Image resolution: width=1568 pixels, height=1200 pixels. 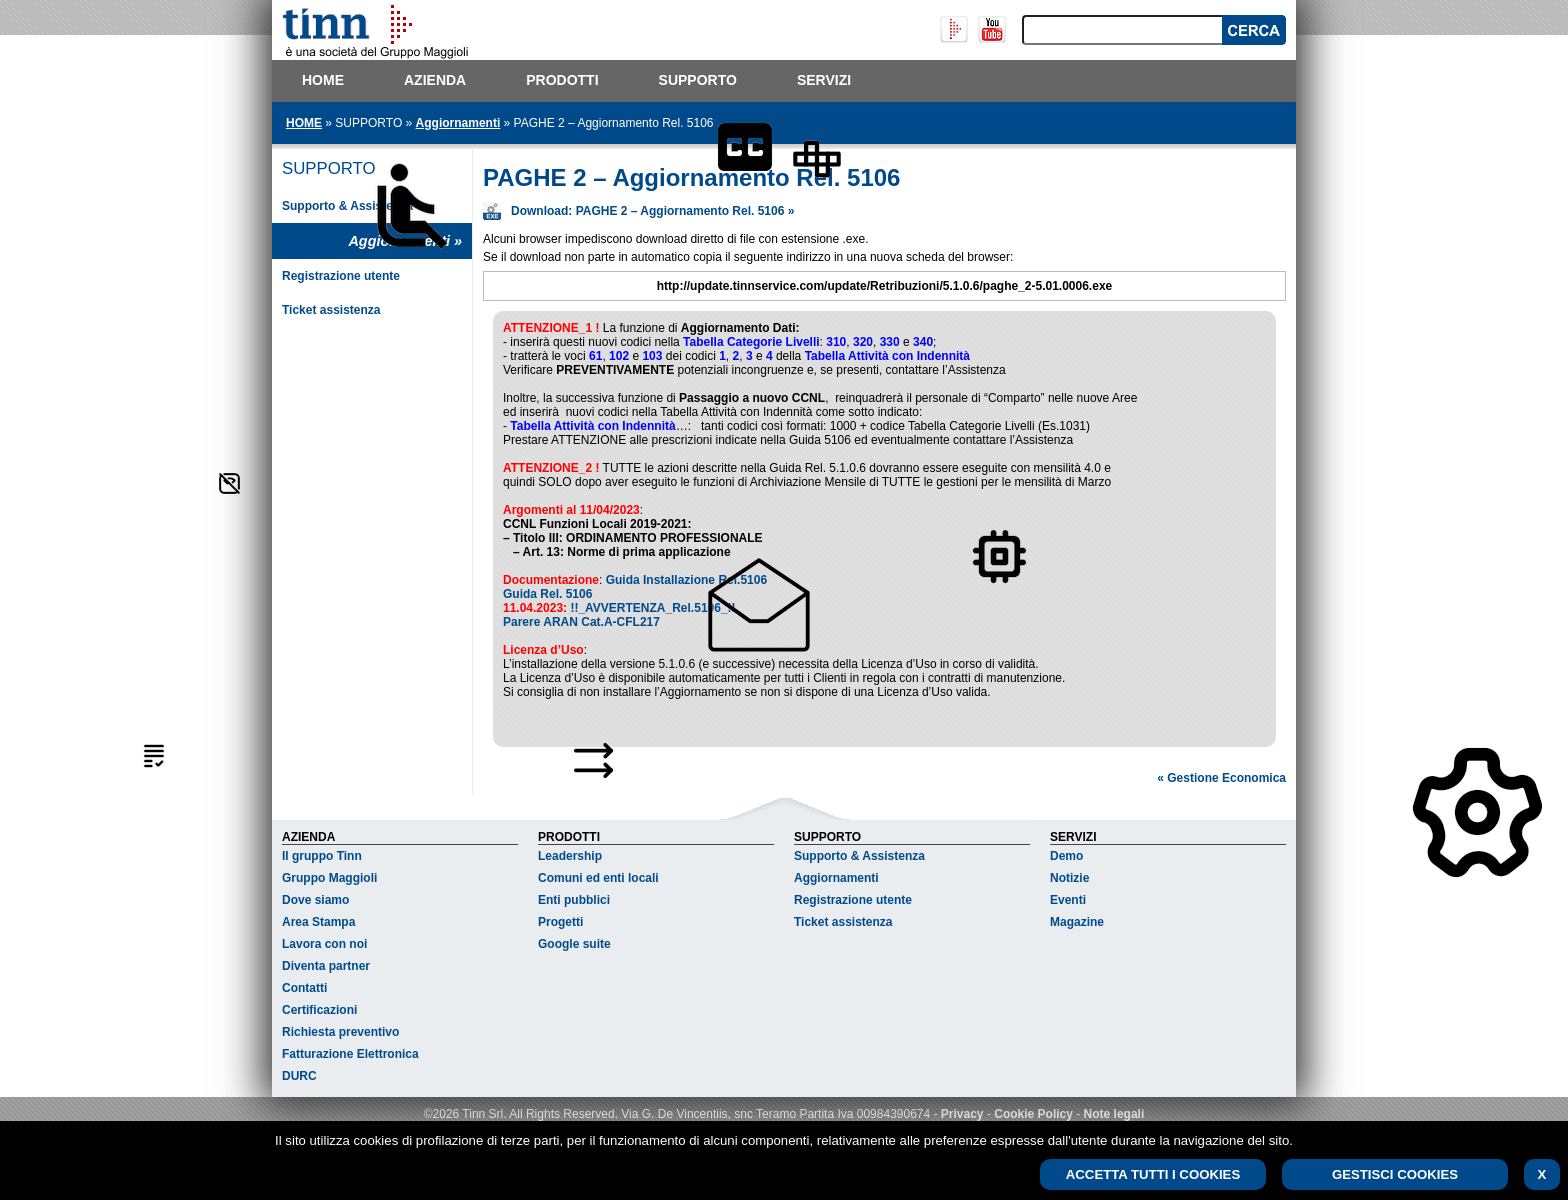 What do you see at coordinates (154, 756) in the screenshot?
I see `view grading or assessment results` at bounding box center [154, 756].